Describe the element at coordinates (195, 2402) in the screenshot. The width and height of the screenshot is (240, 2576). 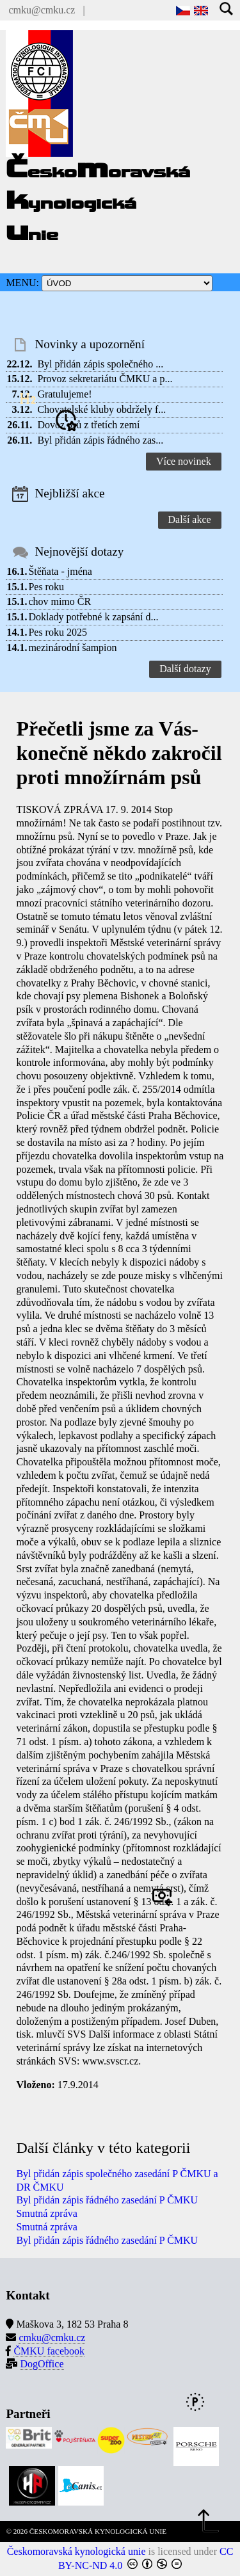
I see `indicates parking availability or location` at that location.